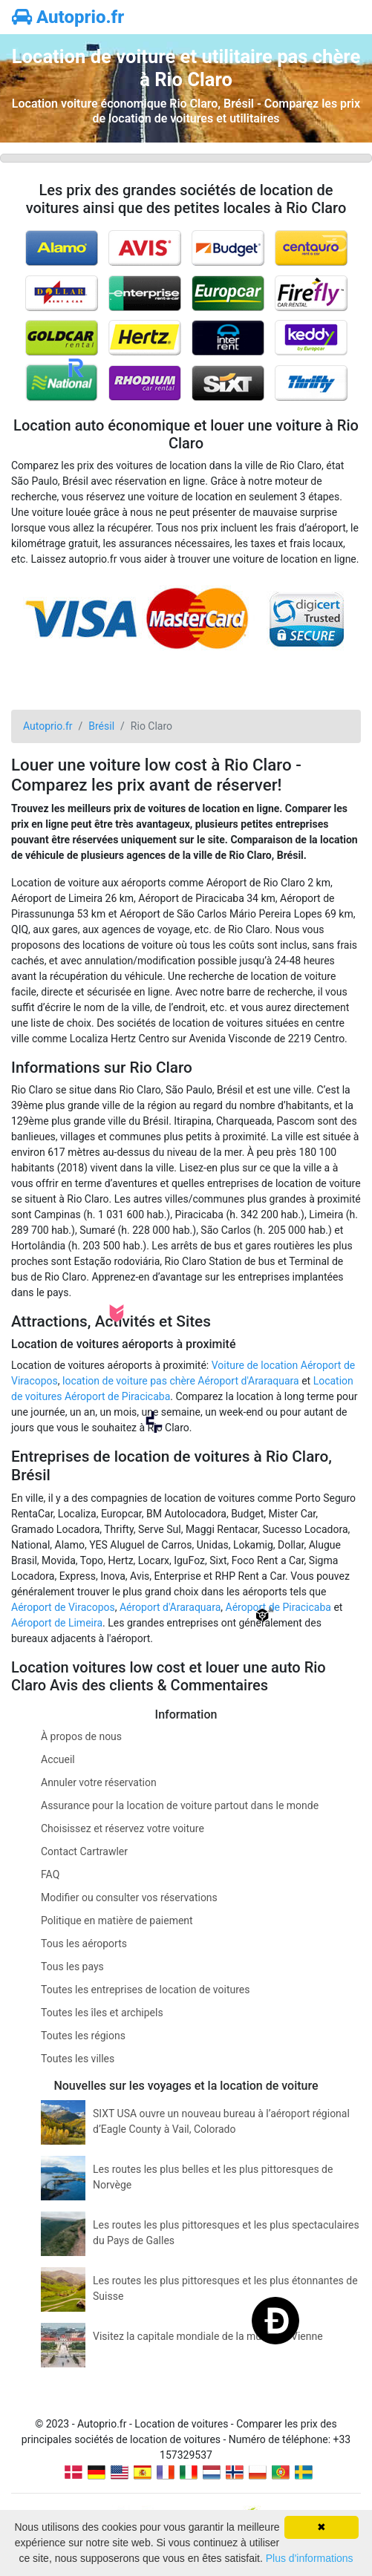  I want to click on deepcool brand logo, so click(154, 1422).